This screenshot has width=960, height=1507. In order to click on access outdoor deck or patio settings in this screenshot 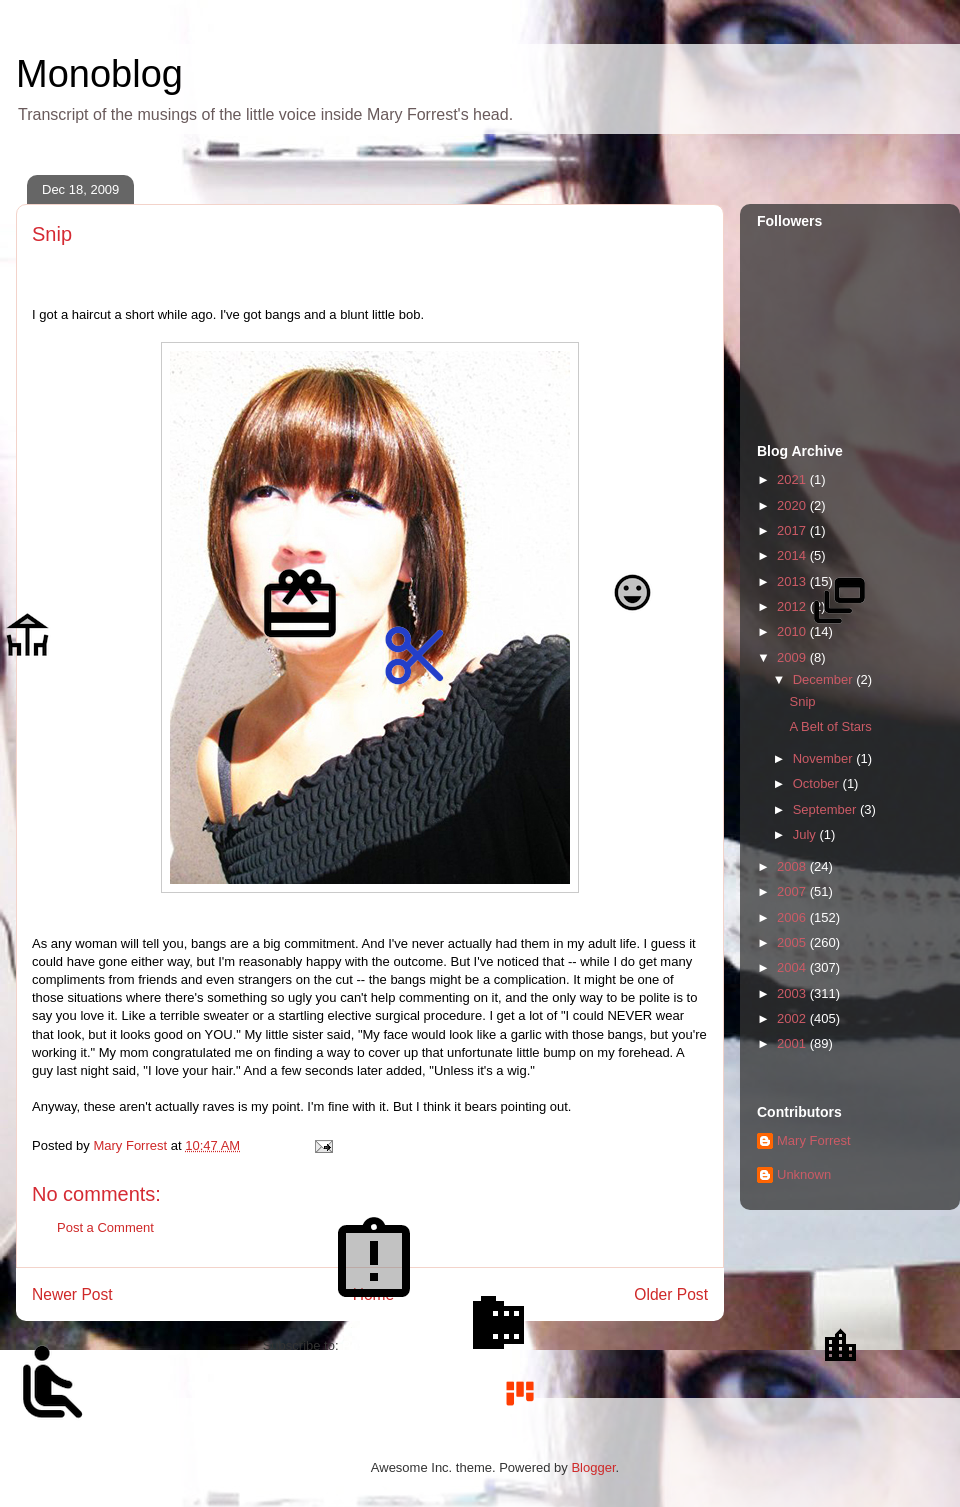, I will do `click(27, 634)`.